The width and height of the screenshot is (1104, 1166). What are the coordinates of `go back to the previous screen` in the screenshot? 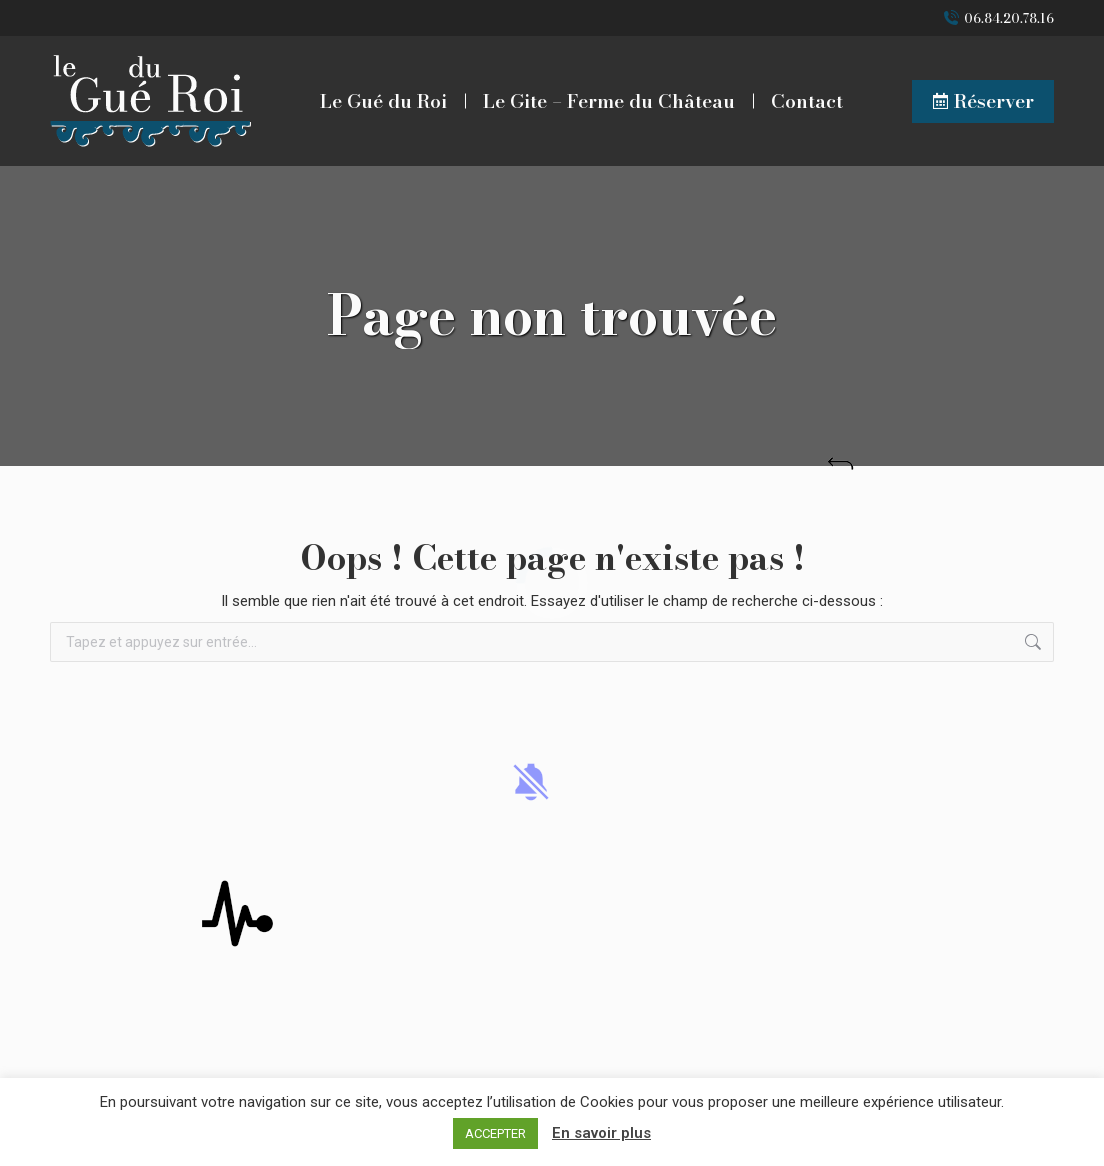 It's located at (840, 463).